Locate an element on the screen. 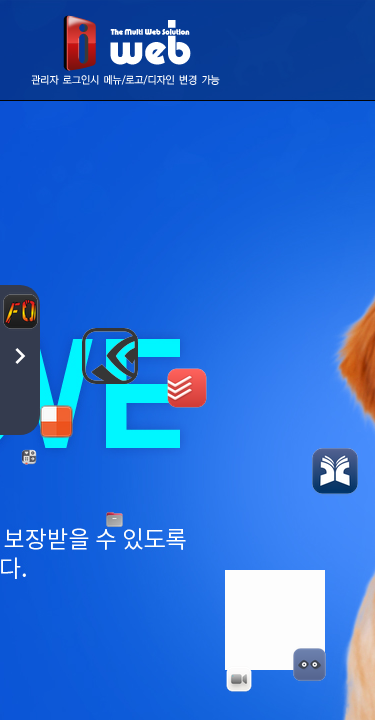  open JabRef reference manager is located at coordinates (335, 471).